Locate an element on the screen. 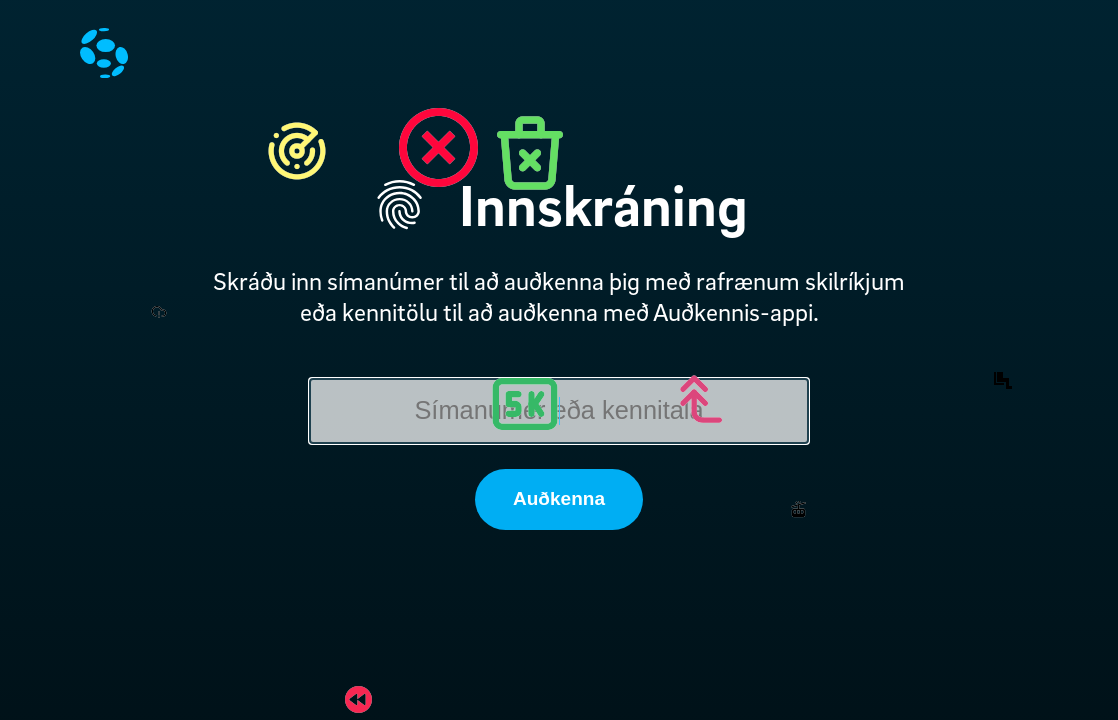 This screenshot has width=1118, height=720. permanently delete an item is located at coordinates (530, 153).